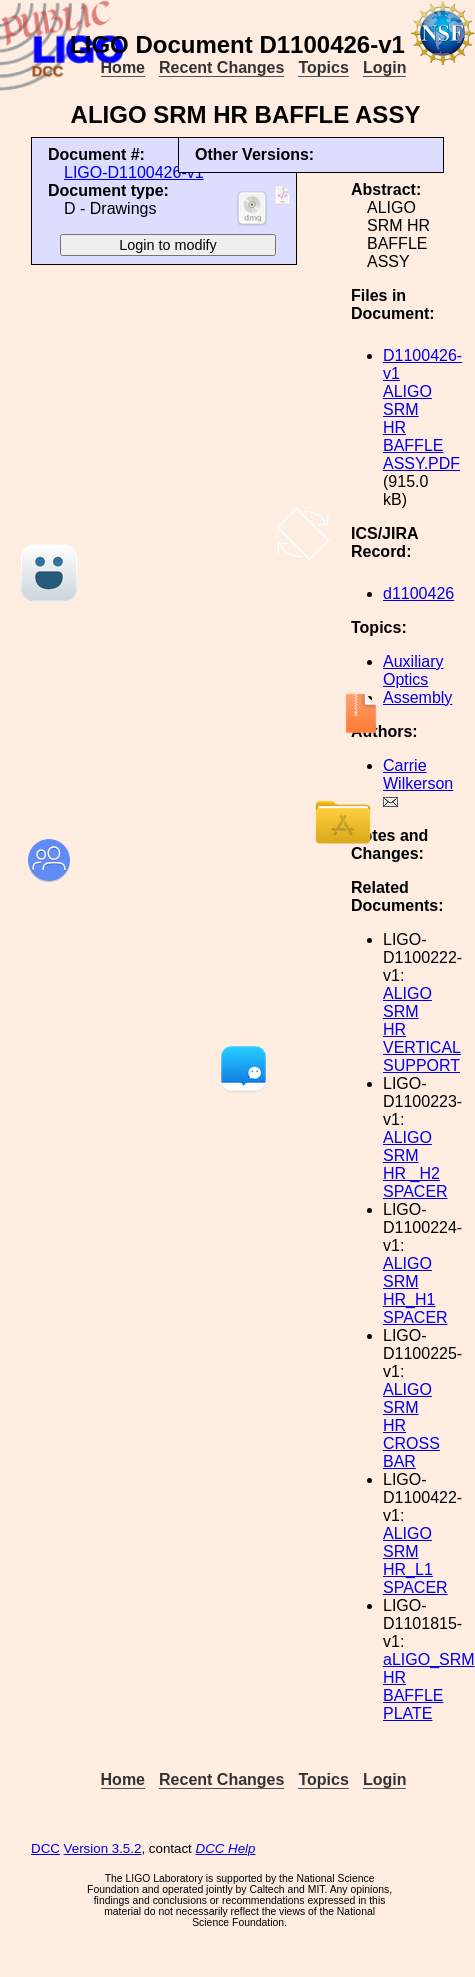 This screenshot has height=1977, width=475. I want to click on an ARJ compressed archive file, so click(361, 714).